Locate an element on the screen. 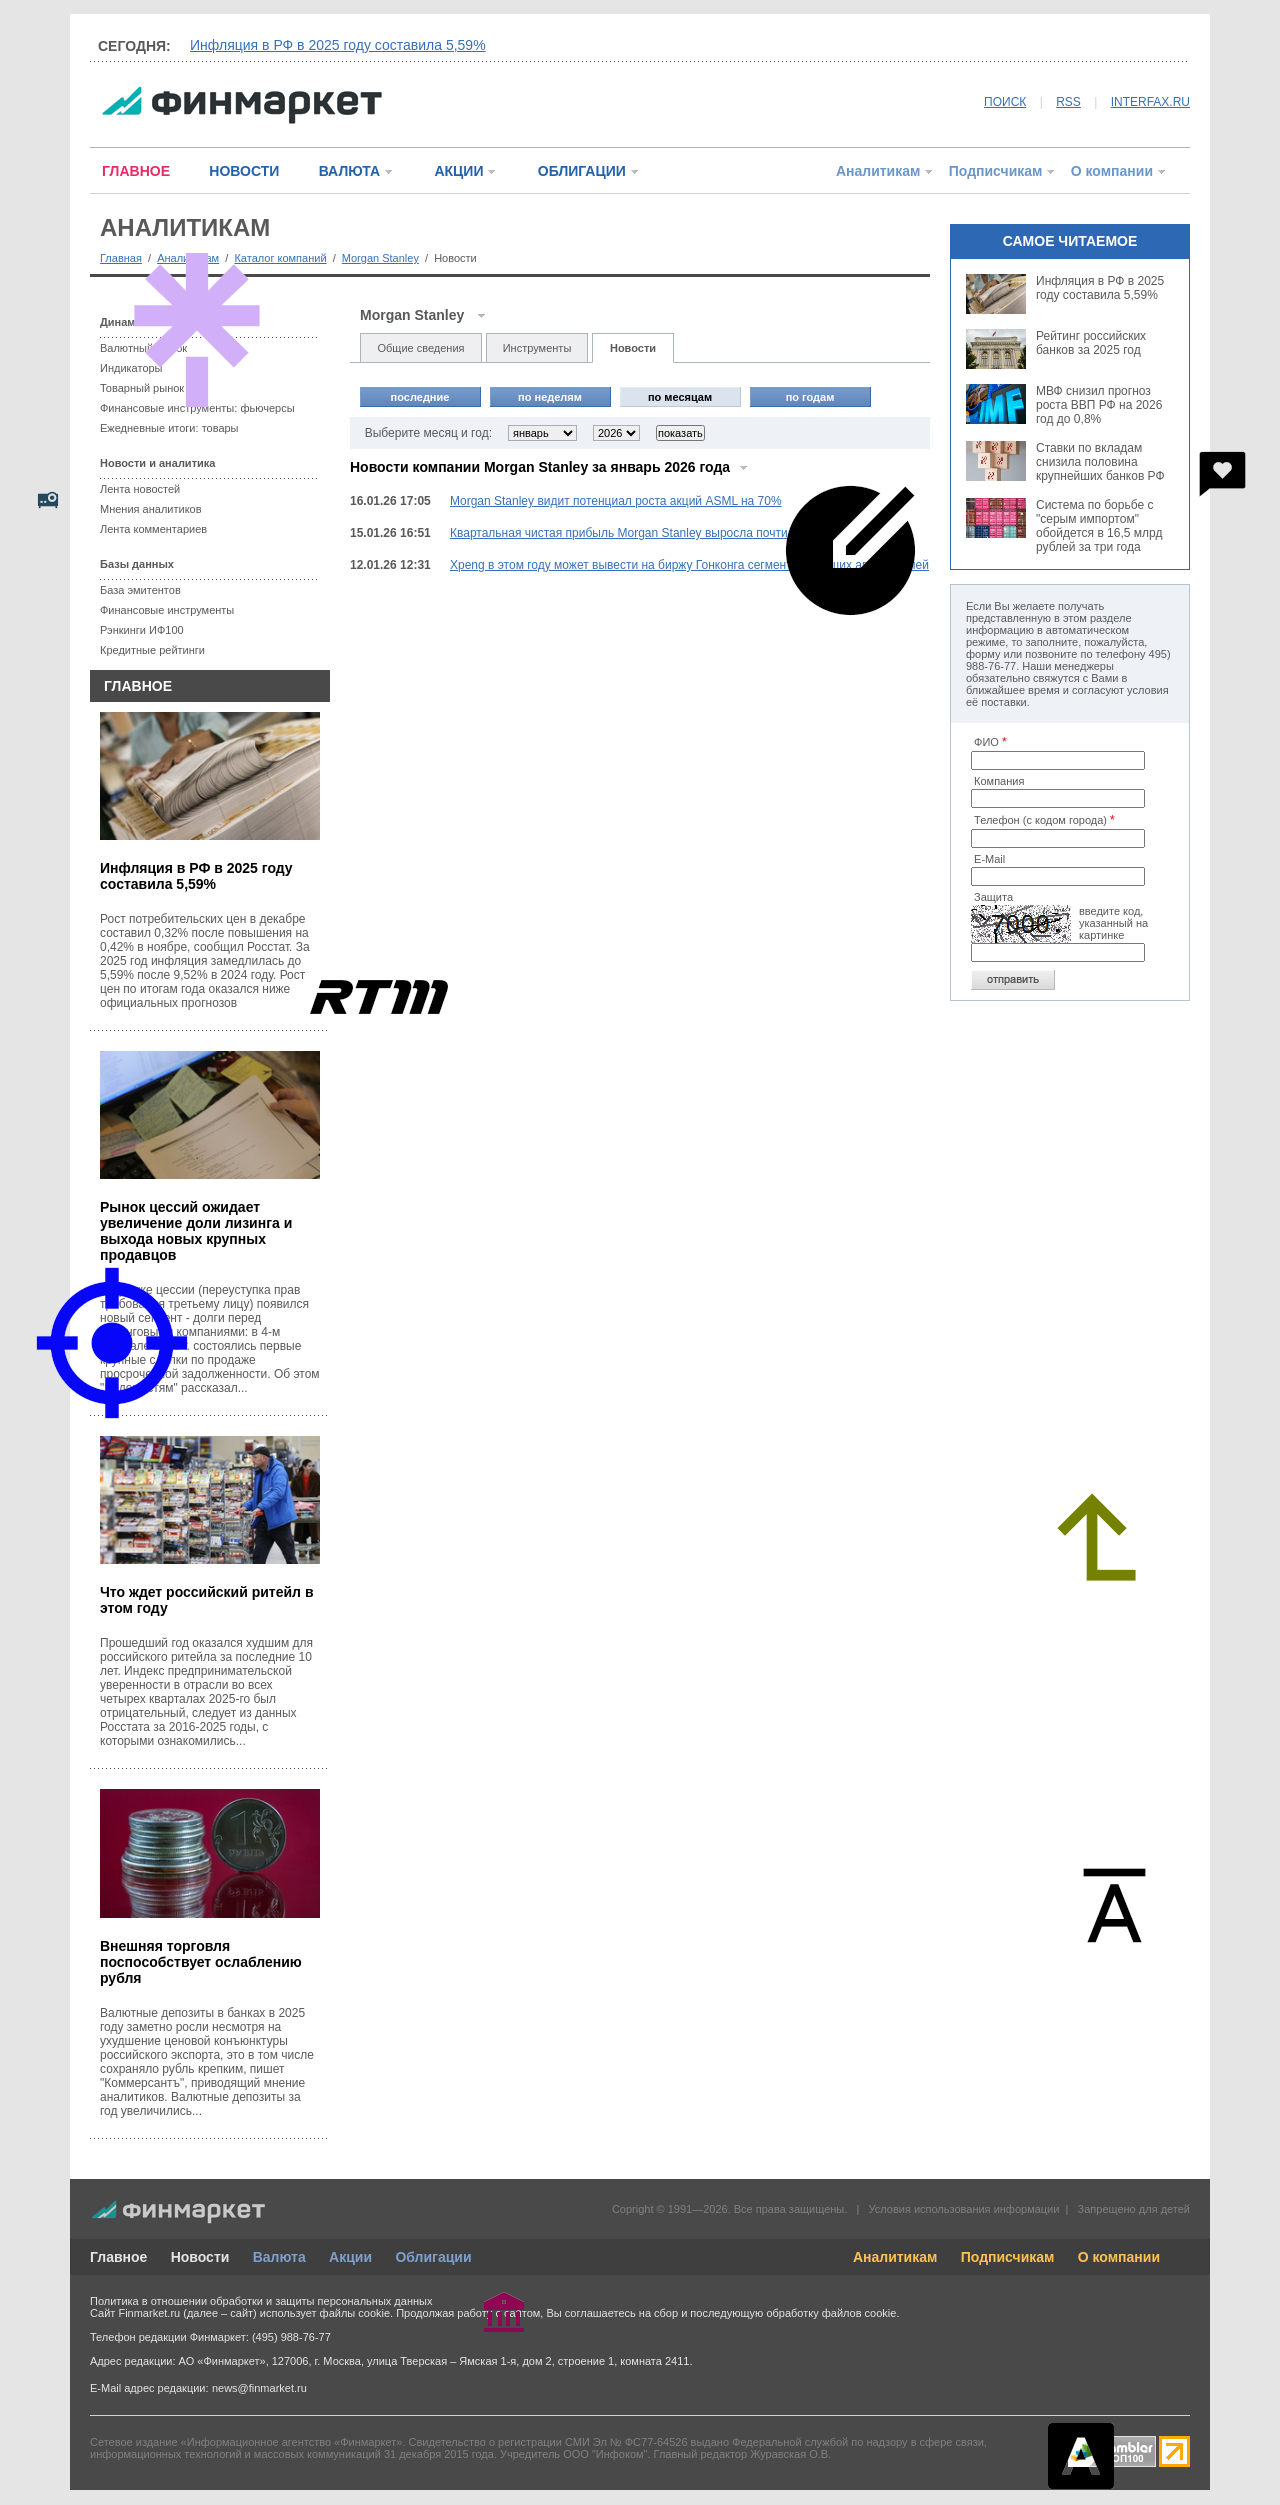  RTM (Remember The Milk) app logo is located at coordinates (379, 997).